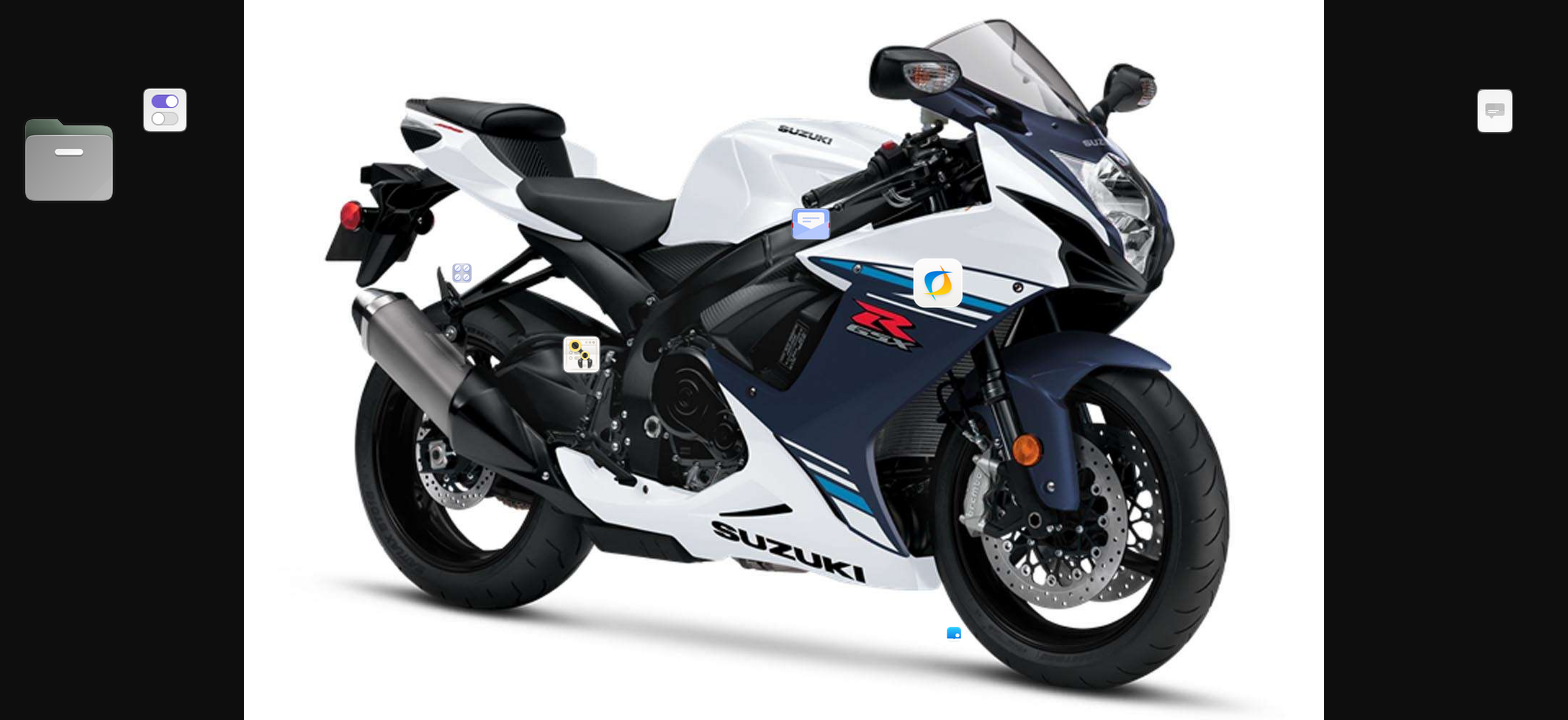  Describe the element at coordinates (811, 224) in the screenshot. I see `open email application` at that location.